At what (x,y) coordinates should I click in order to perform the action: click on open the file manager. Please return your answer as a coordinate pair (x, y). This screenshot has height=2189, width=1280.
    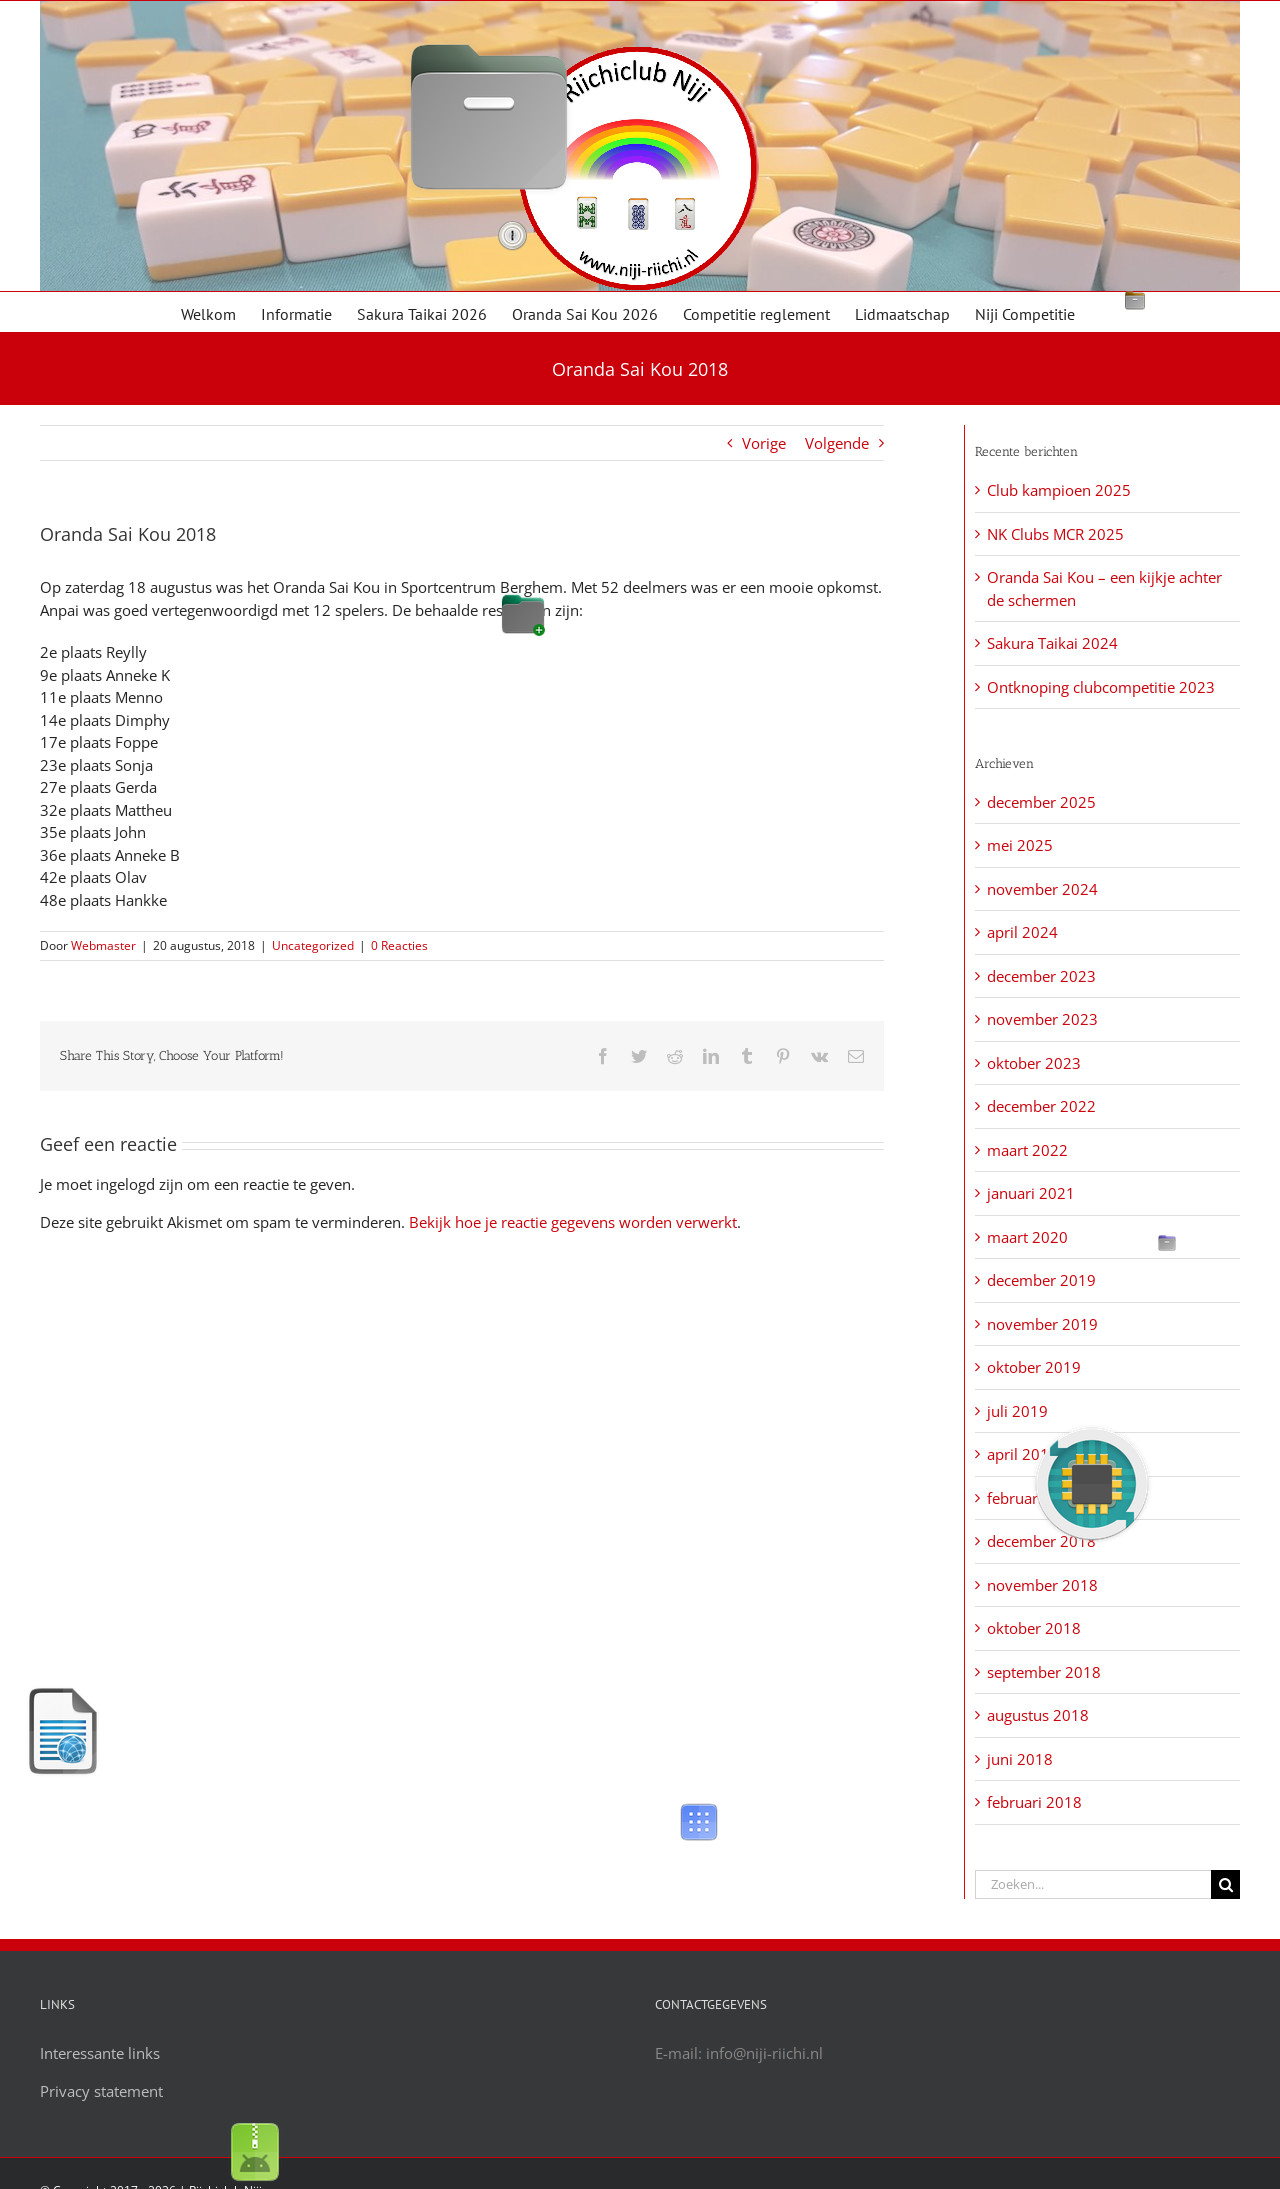
    Looking at the image, I should click on (1167, 1243).